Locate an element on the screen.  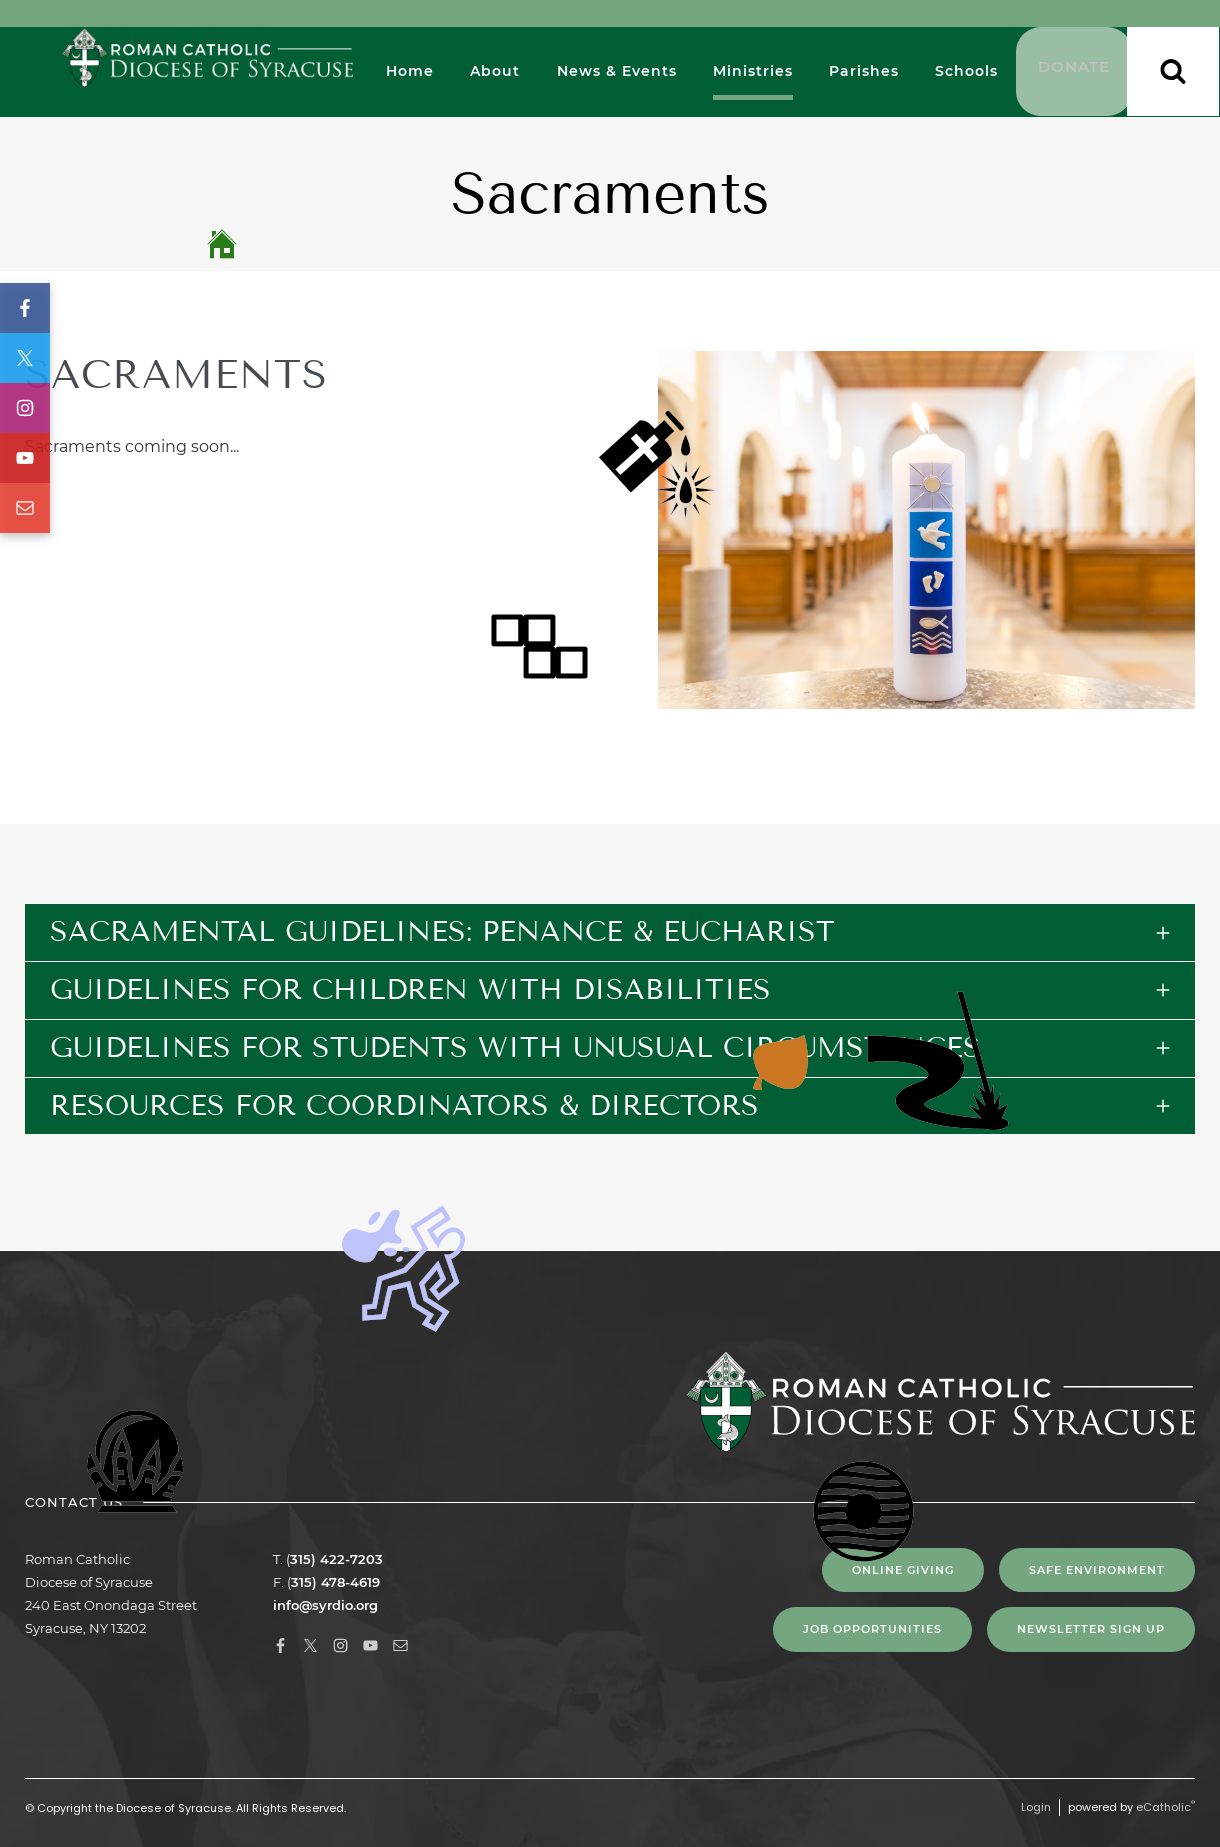
indicates a crime scene or murder mystery game element is located at coordinates (403, 1268).